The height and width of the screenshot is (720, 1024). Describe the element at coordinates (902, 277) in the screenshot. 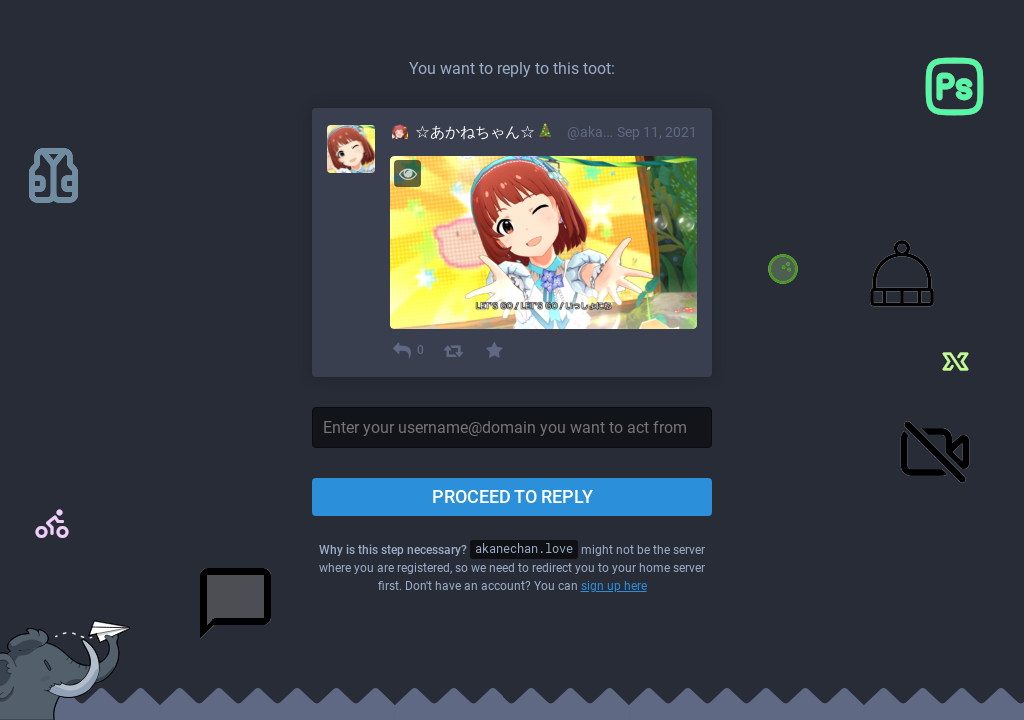

I see `browse winter apparel or accessories` at that location.